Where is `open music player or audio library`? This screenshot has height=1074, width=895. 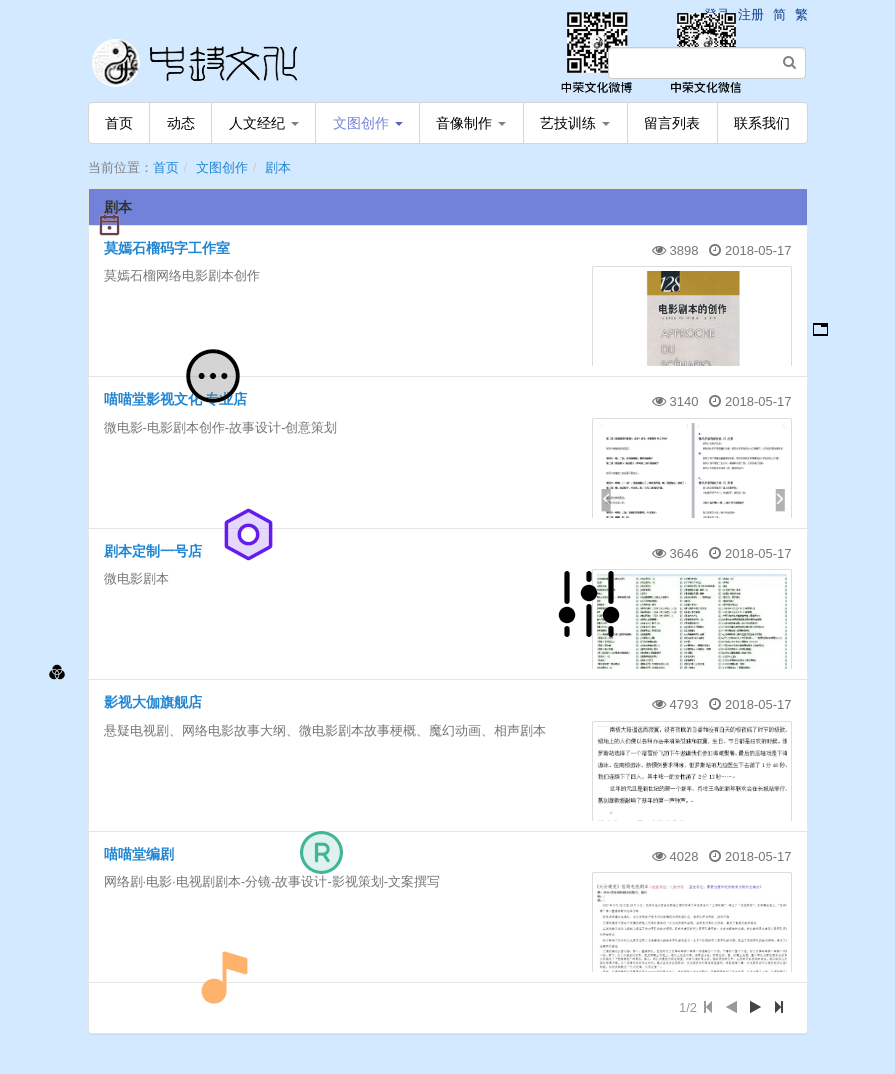 open music player or audio library is located at coordinates (224, 976).